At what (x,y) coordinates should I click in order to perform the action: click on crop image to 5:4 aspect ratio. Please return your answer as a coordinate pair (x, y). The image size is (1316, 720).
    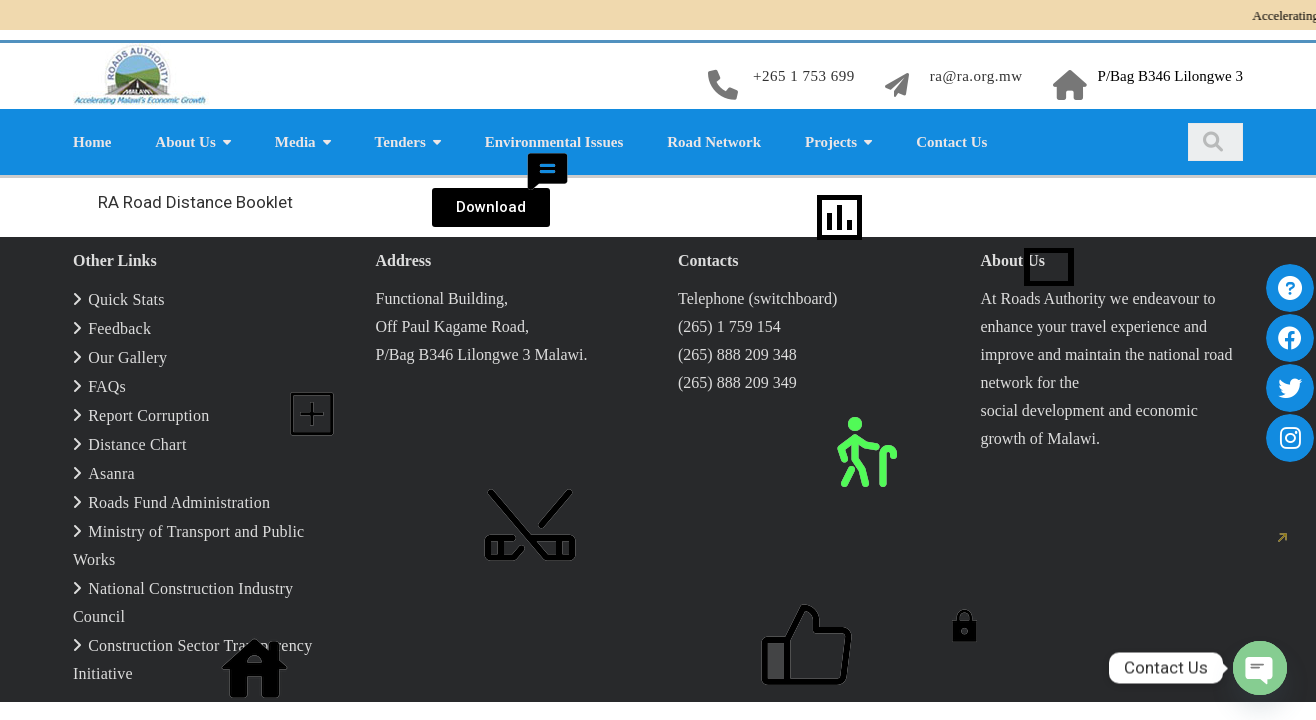
    Looking at the image, I should click on (1049, 267).